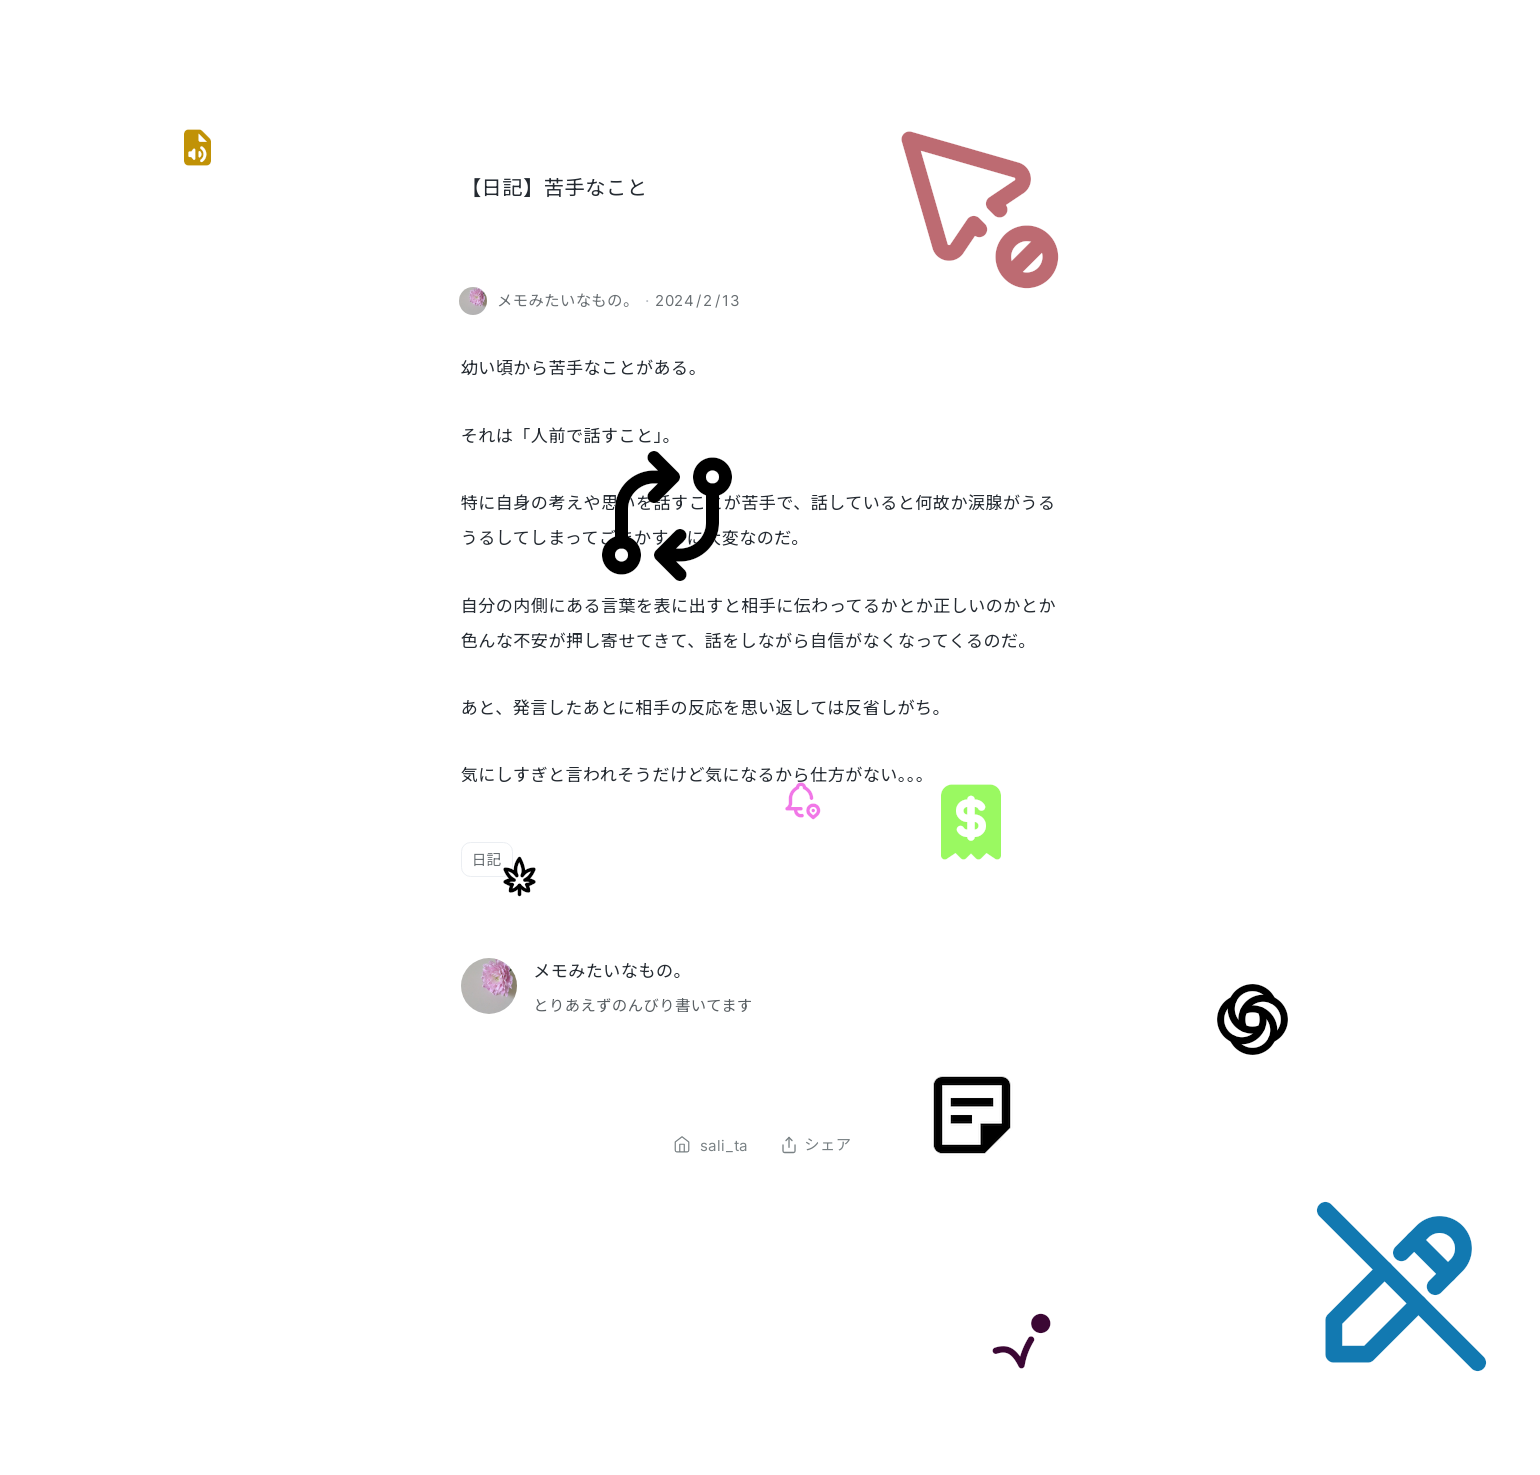 Image resolution: width=1540 pixels, height=1475 pixels. Describe the element at coordinates (972, 1115) in the screenshot. I see `create a new note` at that location.